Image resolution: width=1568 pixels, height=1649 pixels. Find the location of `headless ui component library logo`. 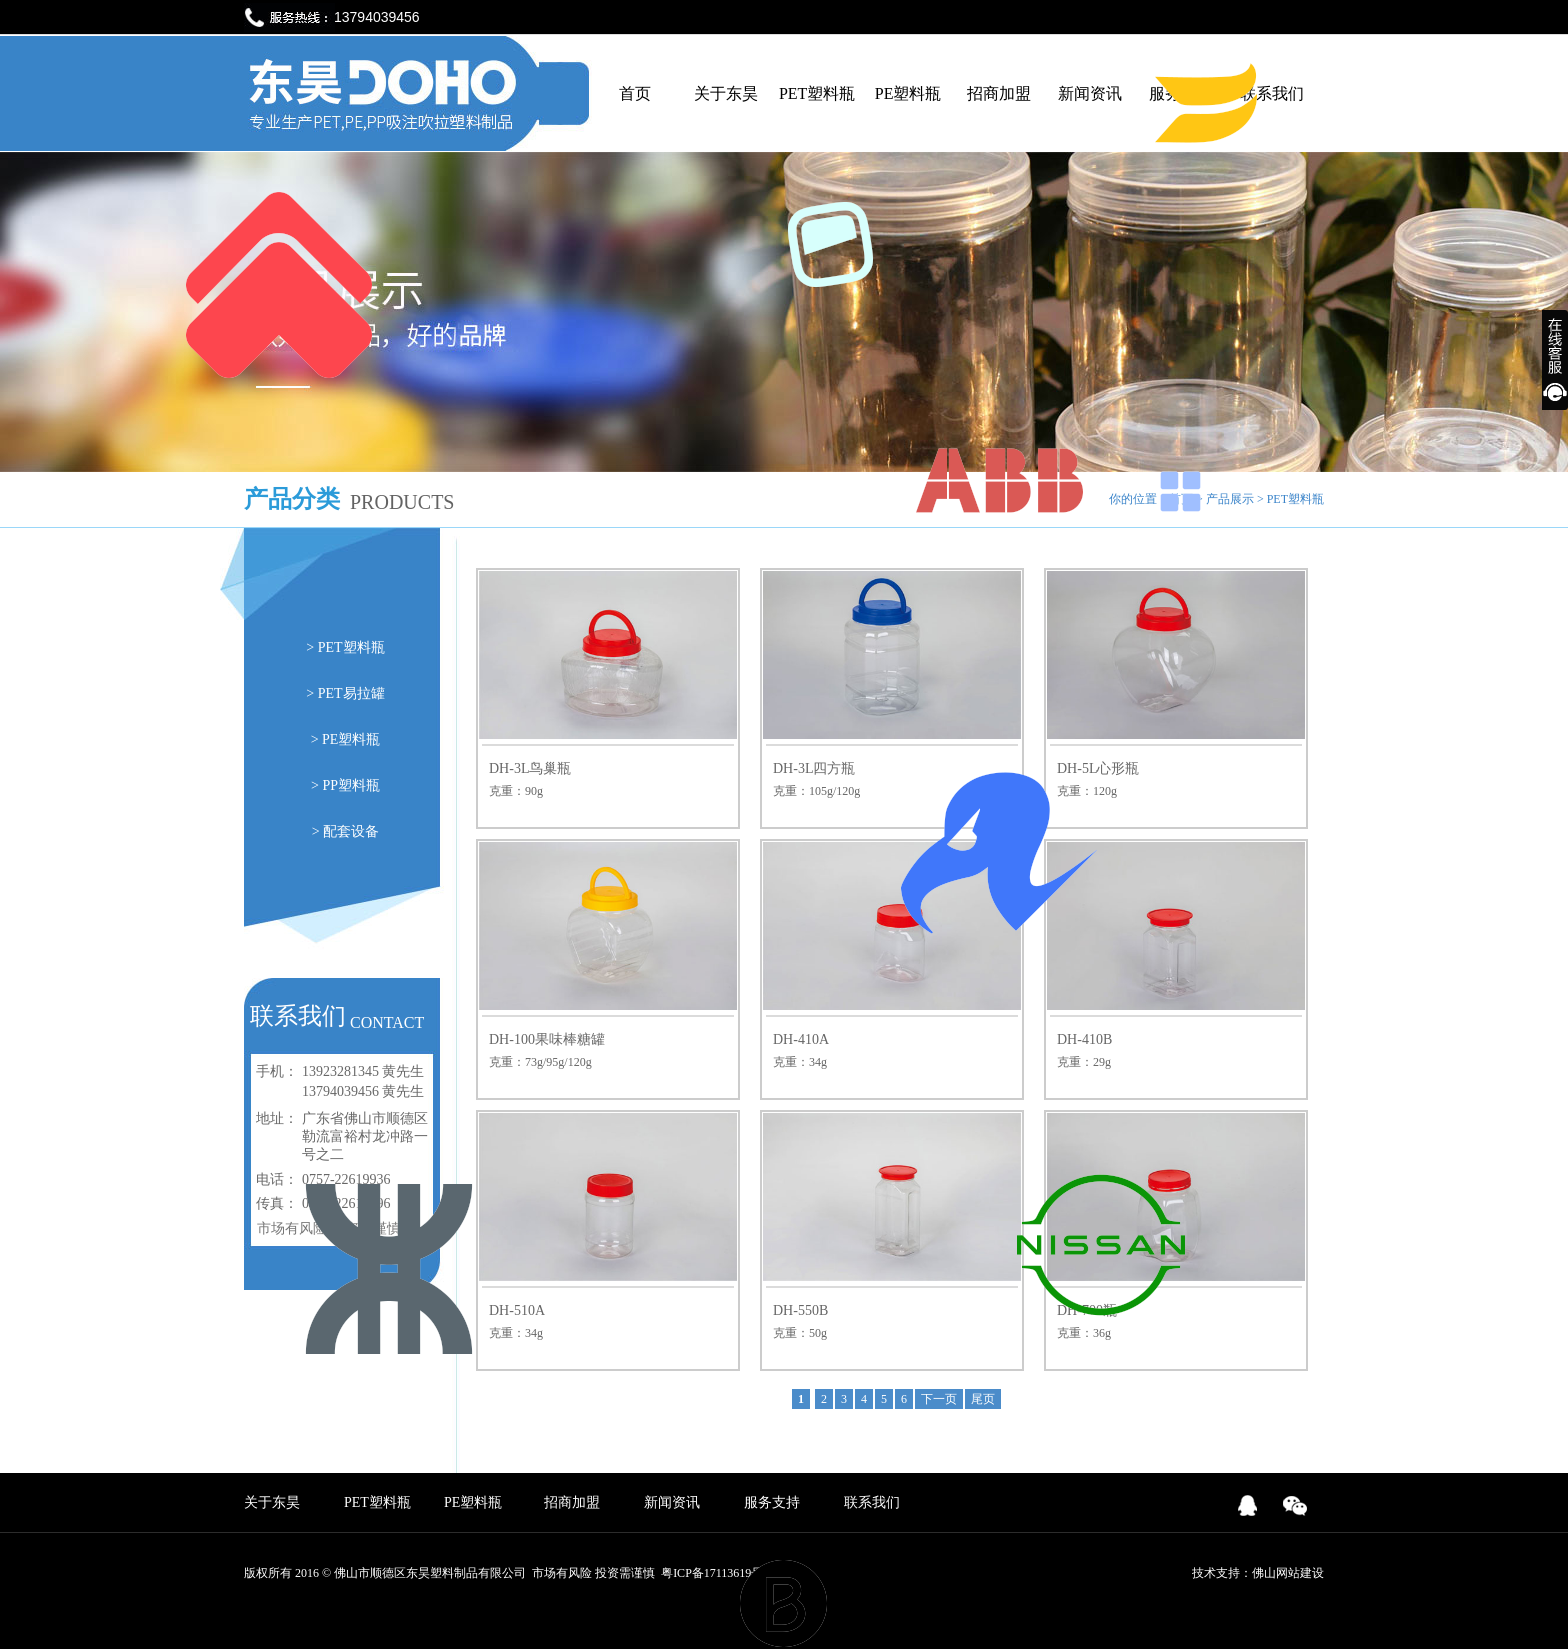

headless ui component library logo is located at coordinates (830, 244).